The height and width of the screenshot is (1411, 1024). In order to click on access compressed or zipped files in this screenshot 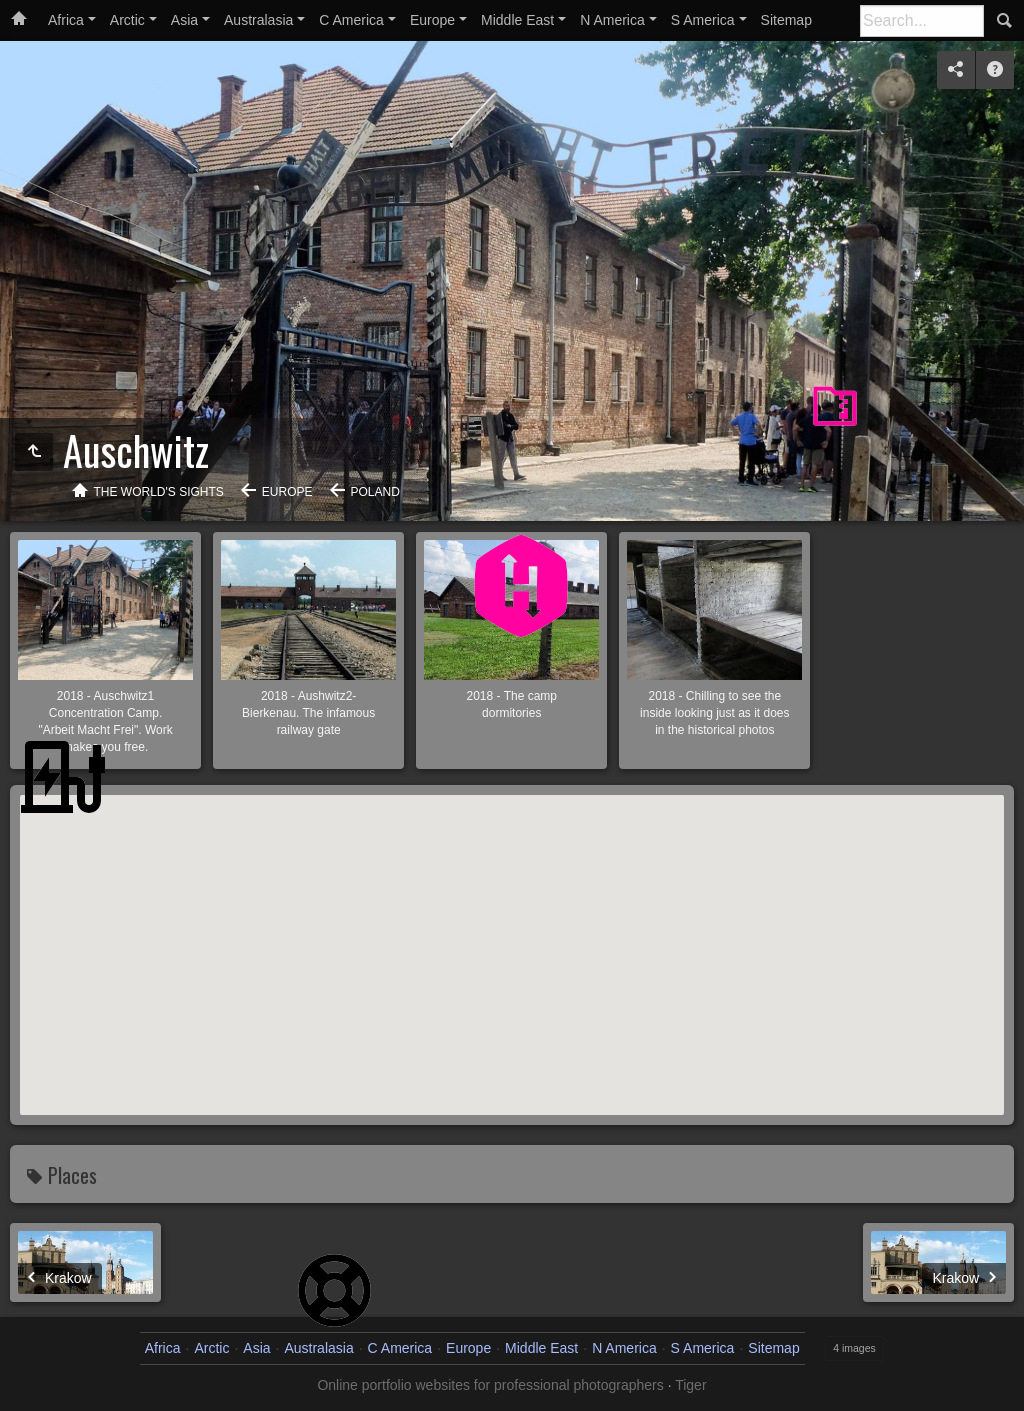, I will do `click(835, 406)`.